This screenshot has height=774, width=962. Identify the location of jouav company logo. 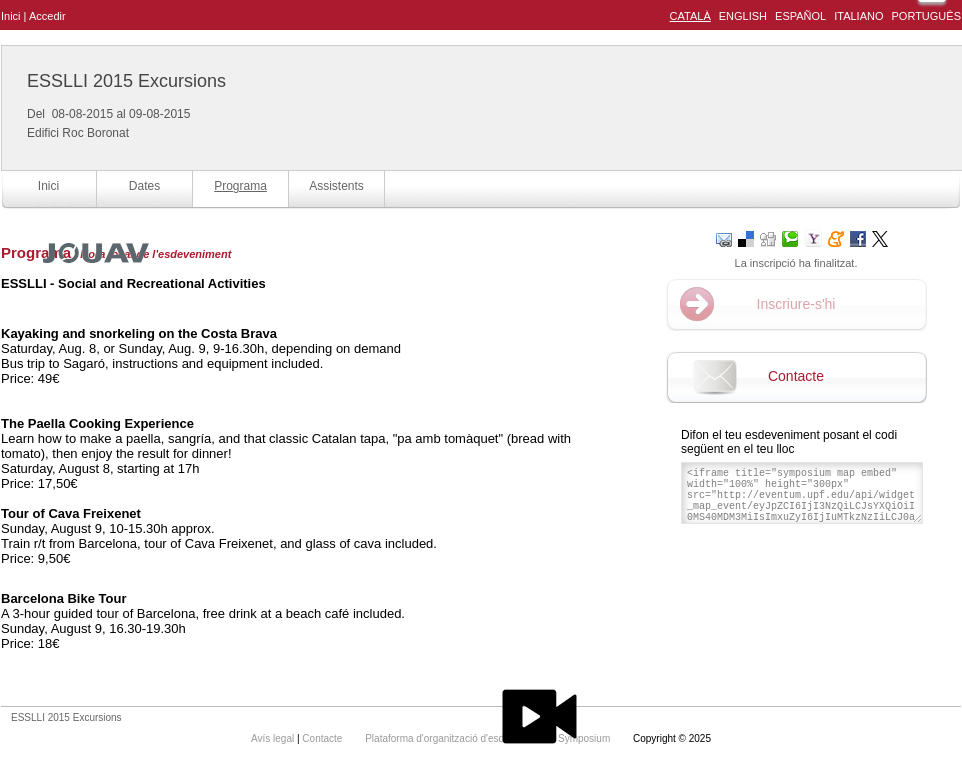
(96, 253).